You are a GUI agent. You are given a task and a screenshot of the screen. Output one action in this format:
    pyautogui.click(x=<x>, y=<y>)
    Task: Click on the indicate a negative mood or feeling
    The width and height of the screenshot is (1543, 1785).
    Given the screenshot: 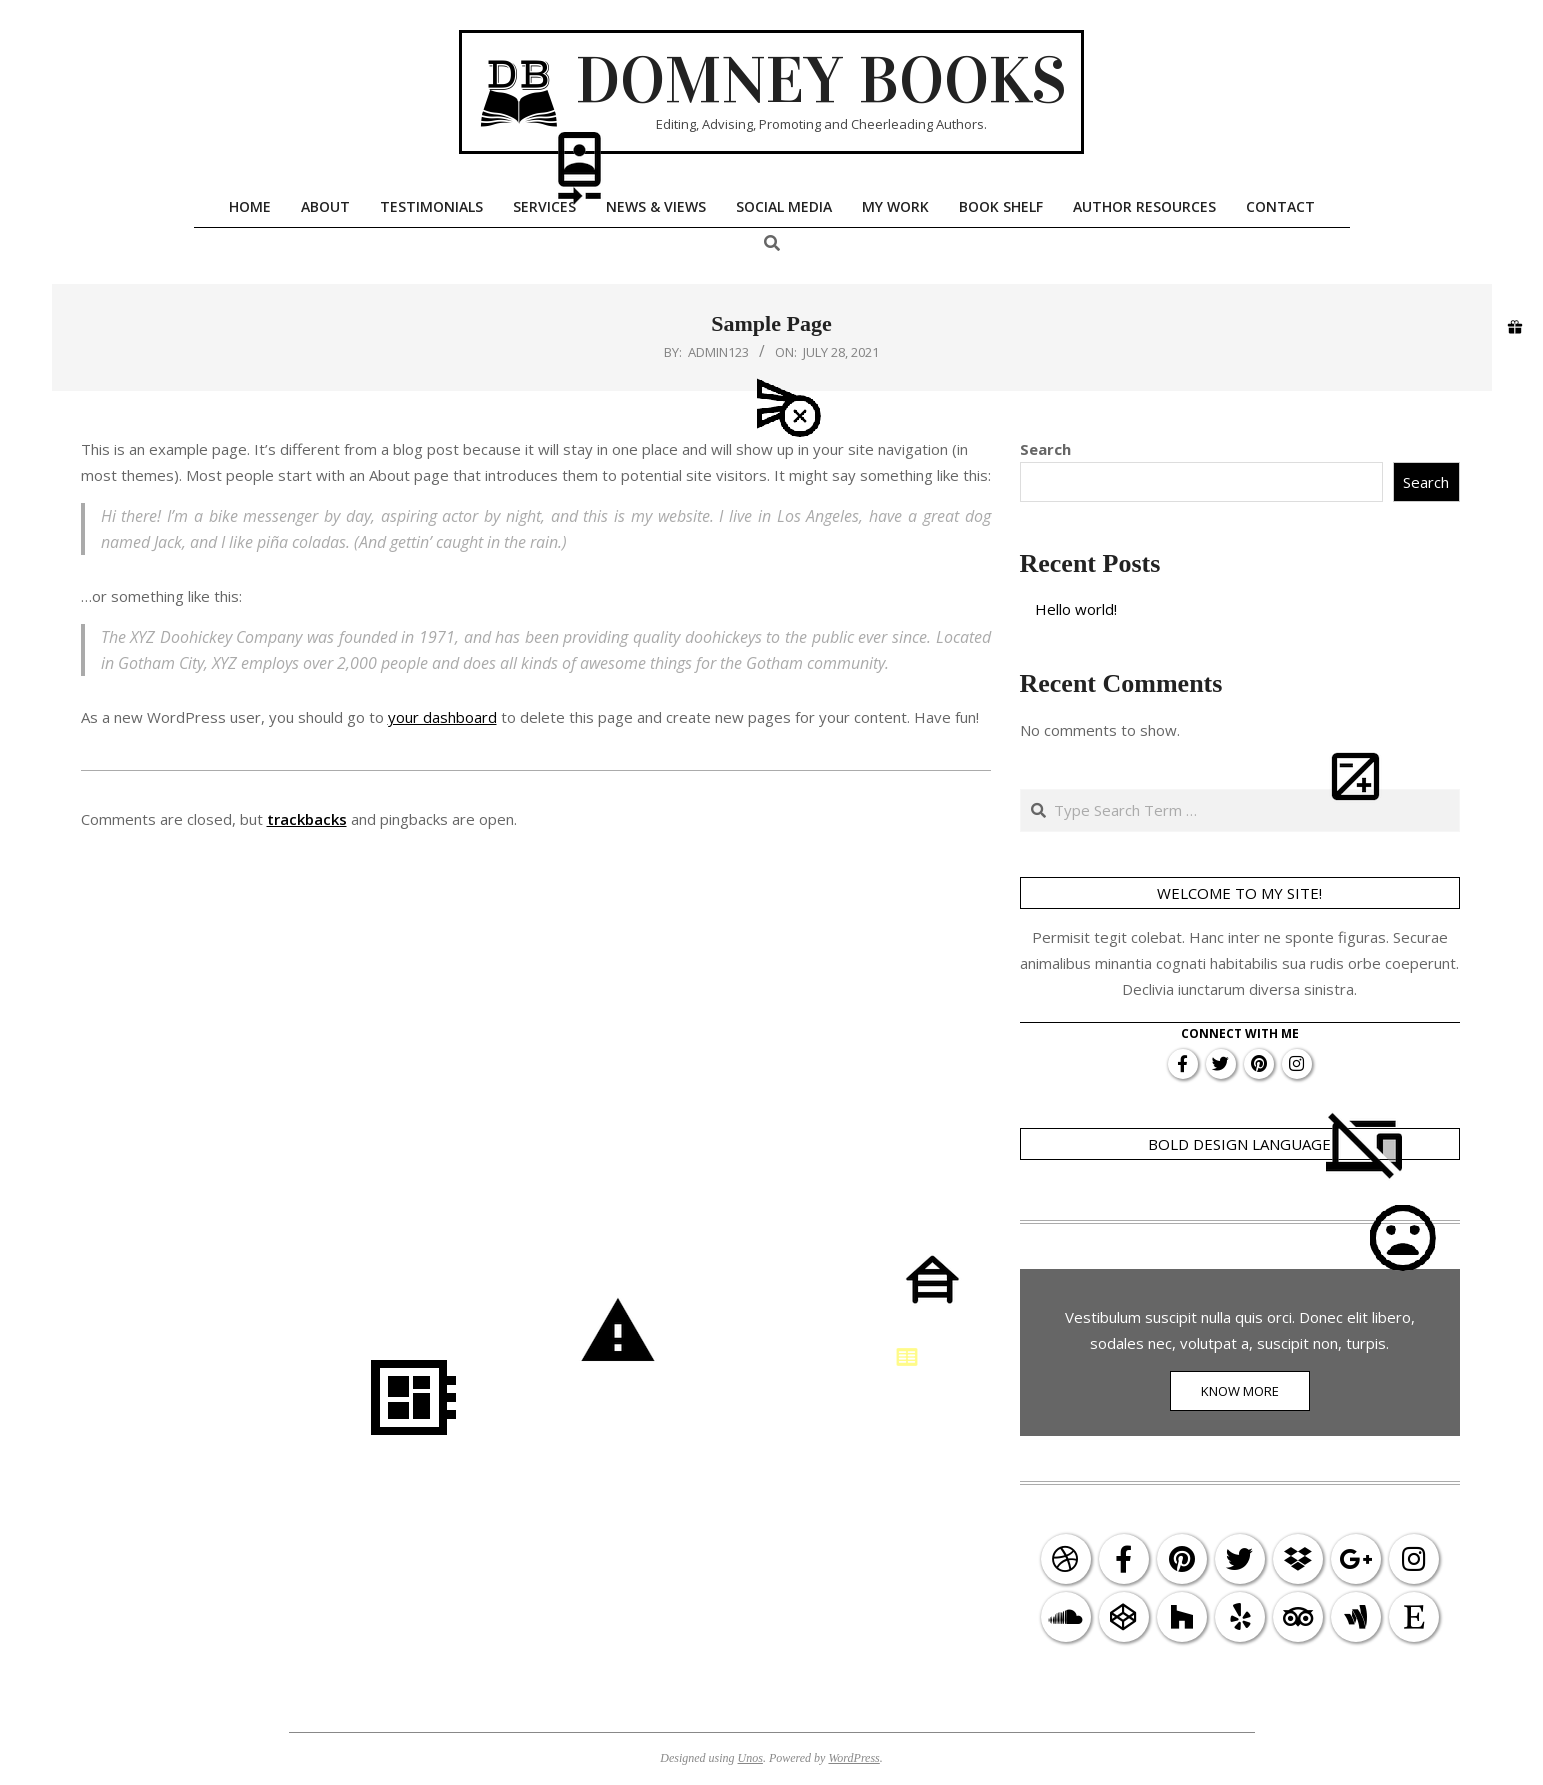 What is the action you would take?
    pyautogui.click(x=1403, y=1238)
    